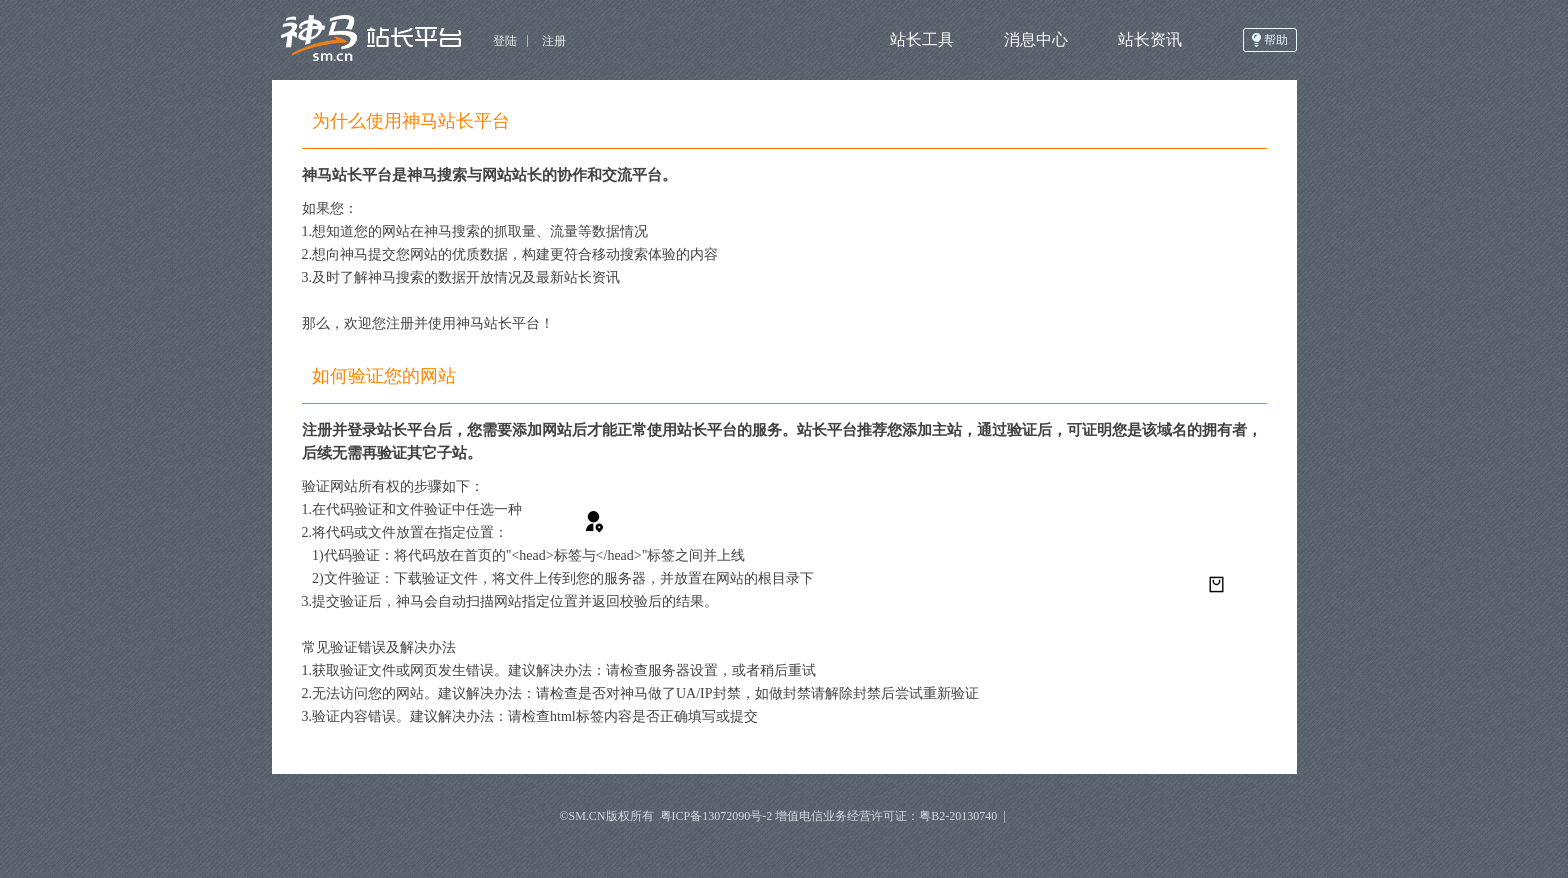 The image size is (1568, 878). Describe the element at coordinates (593, 521) in the screenshot. I see `view user's current location` at that location.